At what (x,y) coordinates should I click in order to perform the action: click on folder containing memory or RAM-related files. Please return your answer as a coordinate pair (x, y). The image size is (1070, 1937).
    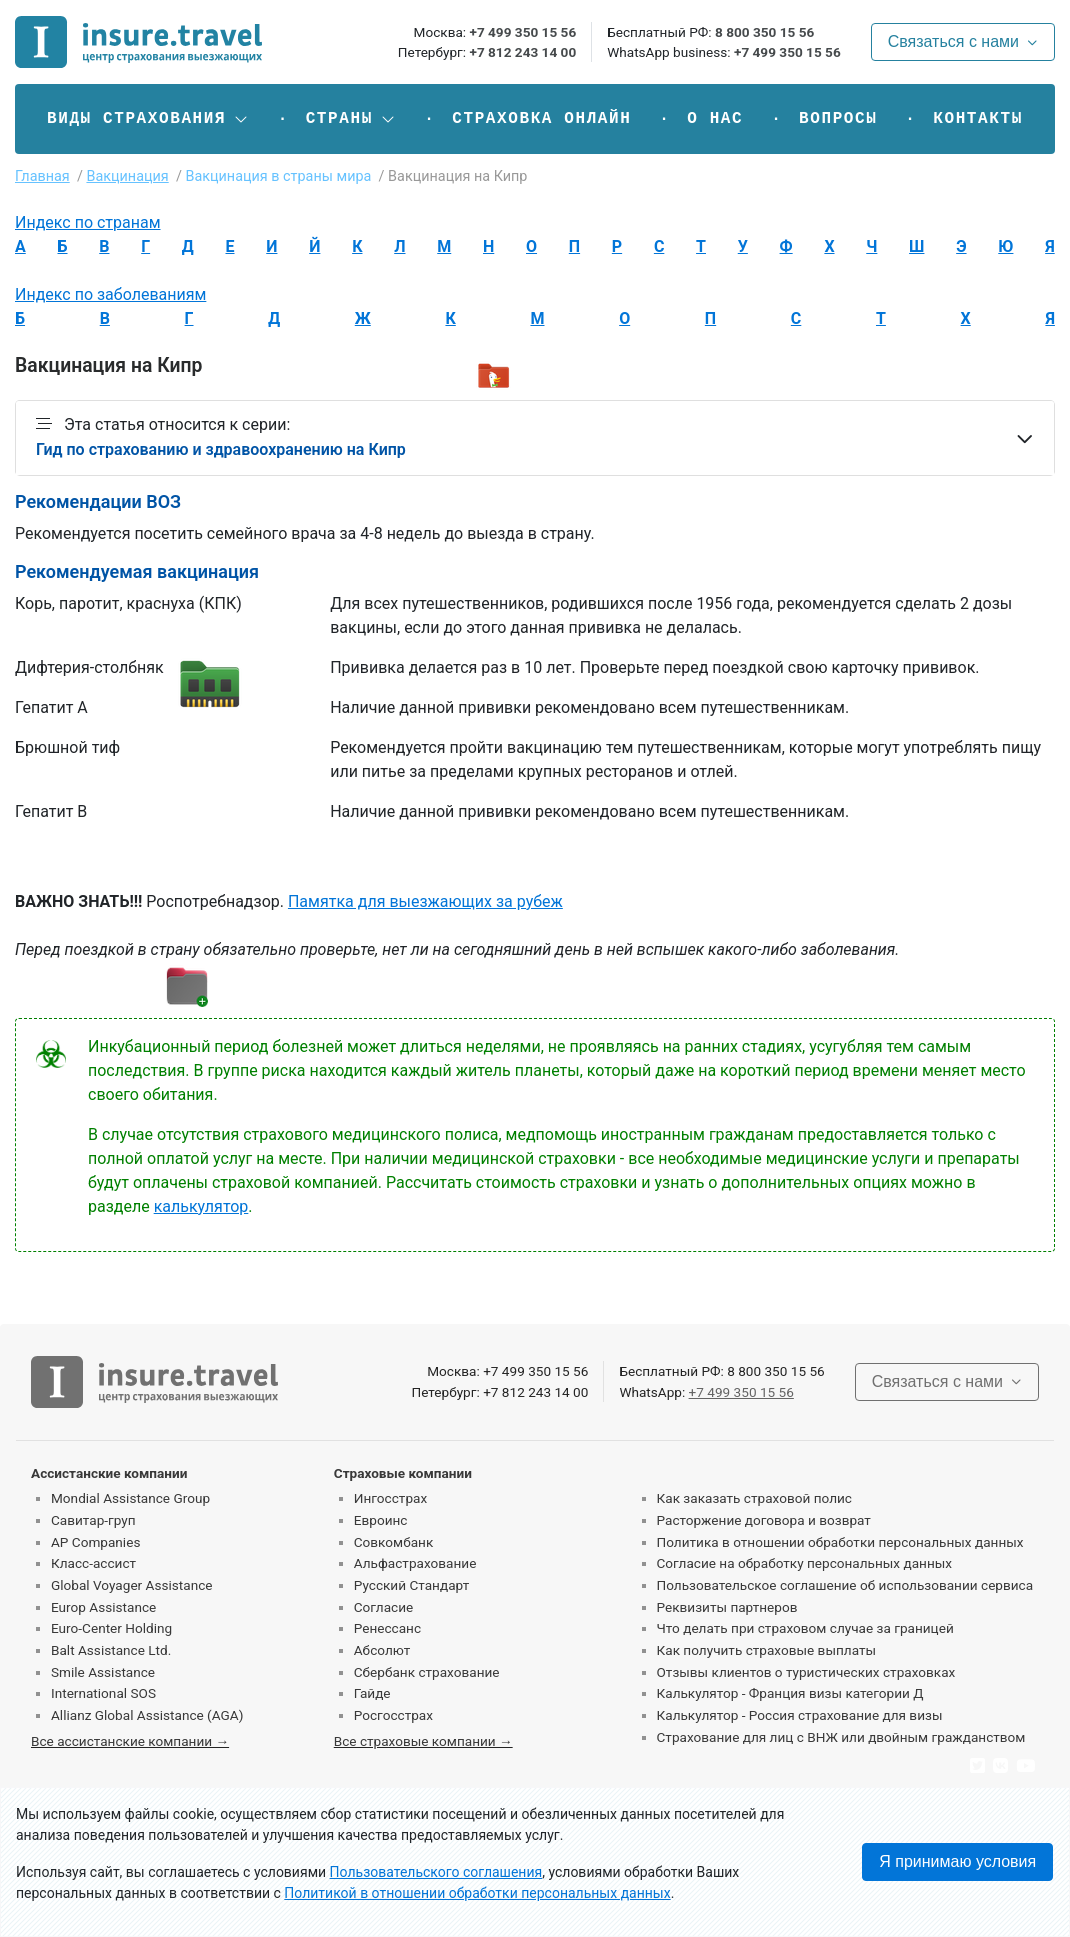
    Looking at the image, I should click on (209, 685).